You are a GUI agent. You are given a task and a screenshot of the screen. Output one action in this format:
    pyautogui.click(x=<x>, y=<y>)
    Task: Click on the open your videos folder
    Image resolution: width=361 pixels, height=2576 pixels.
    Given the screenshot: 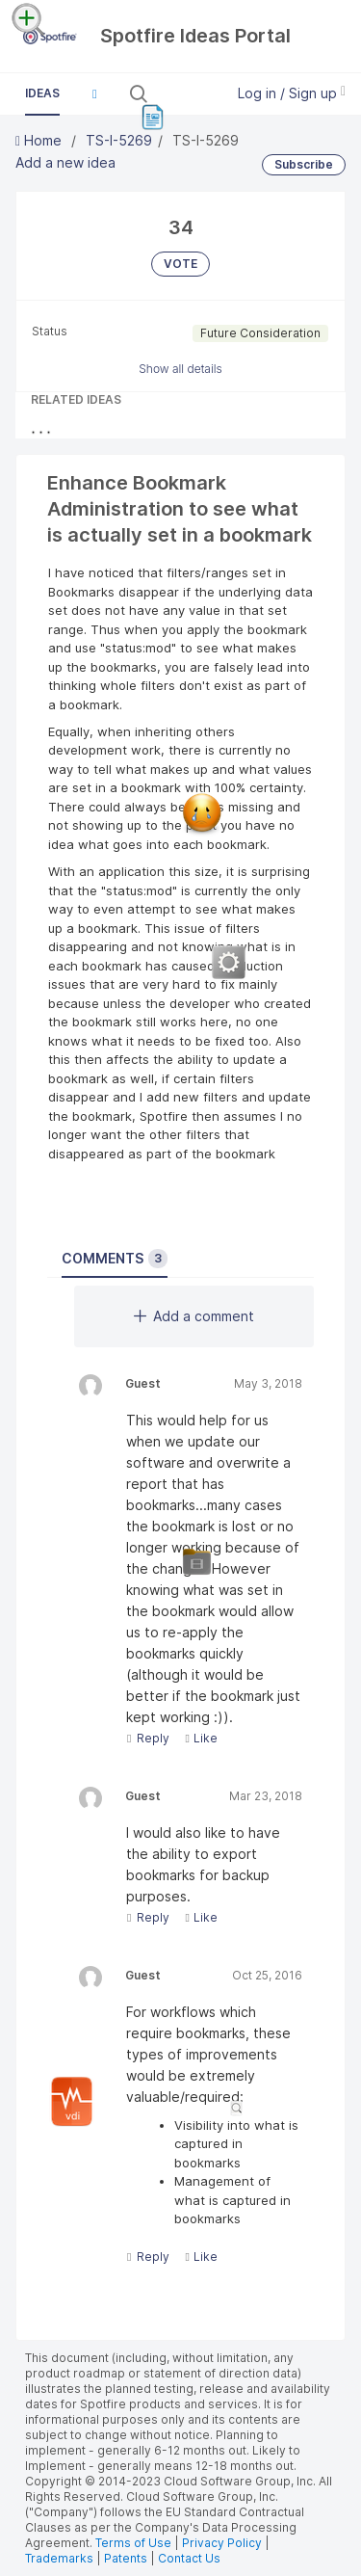 What is the action you would take?
    pyautogui.click(x=196, y=1561)
    